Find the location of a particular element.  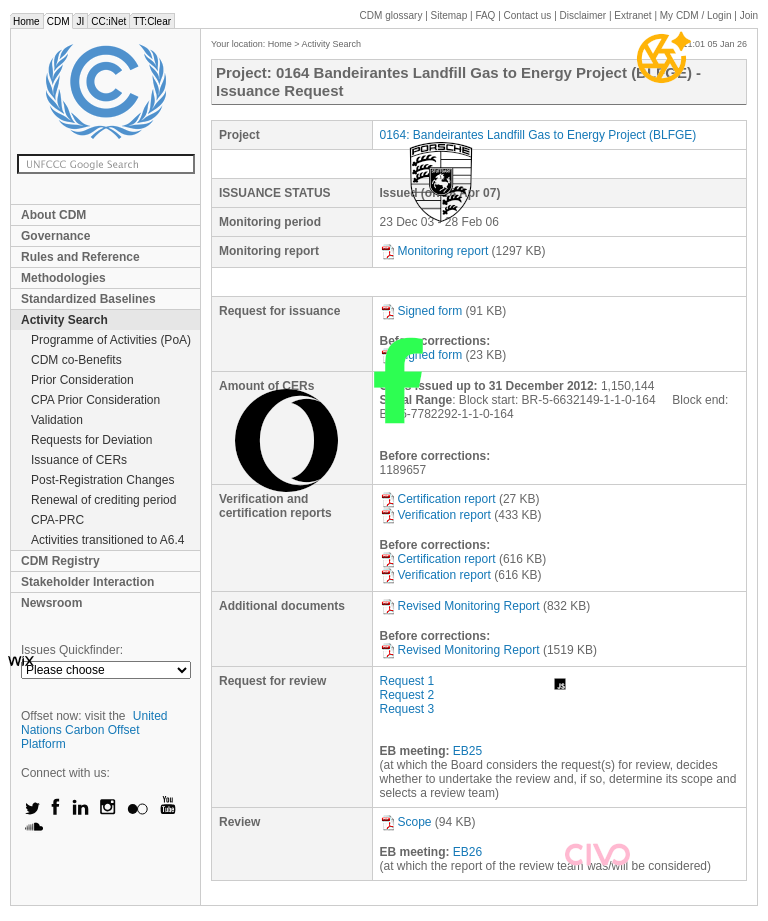

porsche brand logo is located at coordinates (441, 182).